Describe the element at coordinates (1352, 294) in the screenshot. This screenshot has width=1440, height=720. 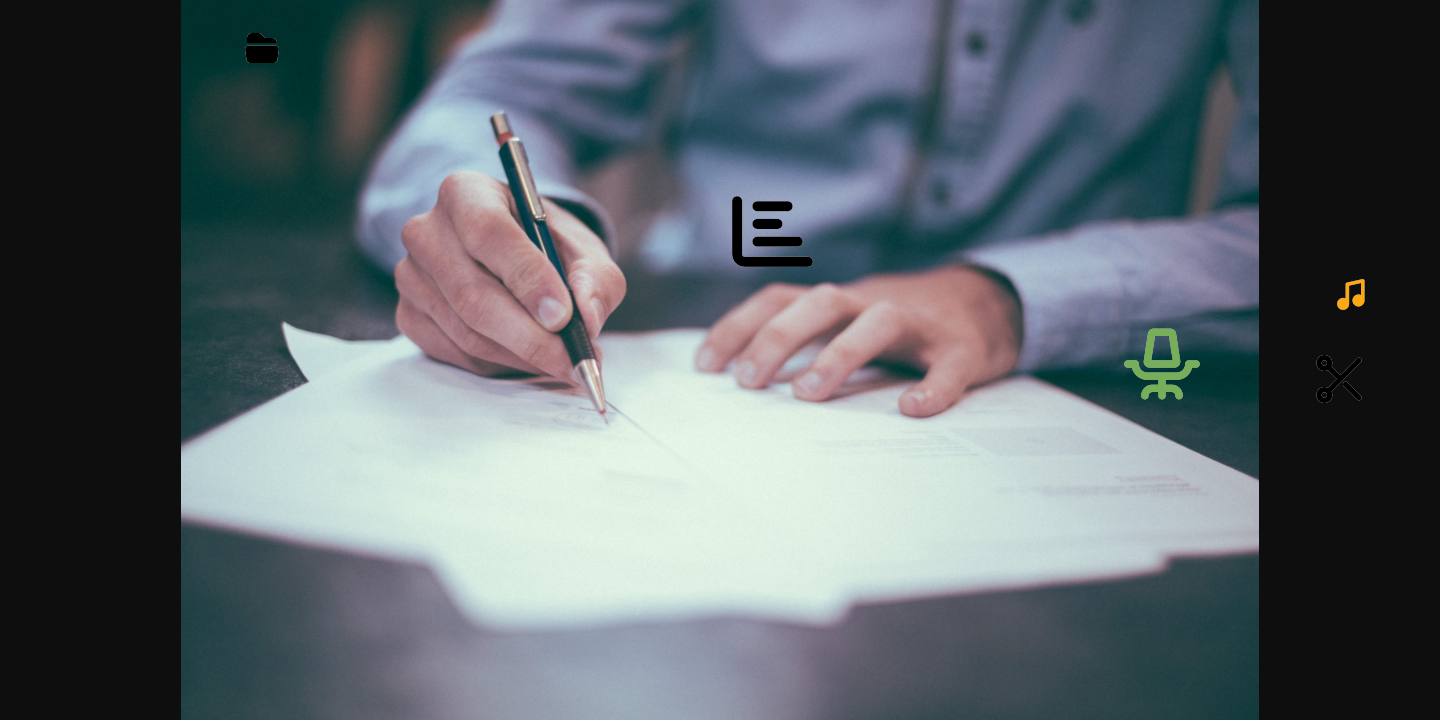
I see `access music library or audio files` at that location.